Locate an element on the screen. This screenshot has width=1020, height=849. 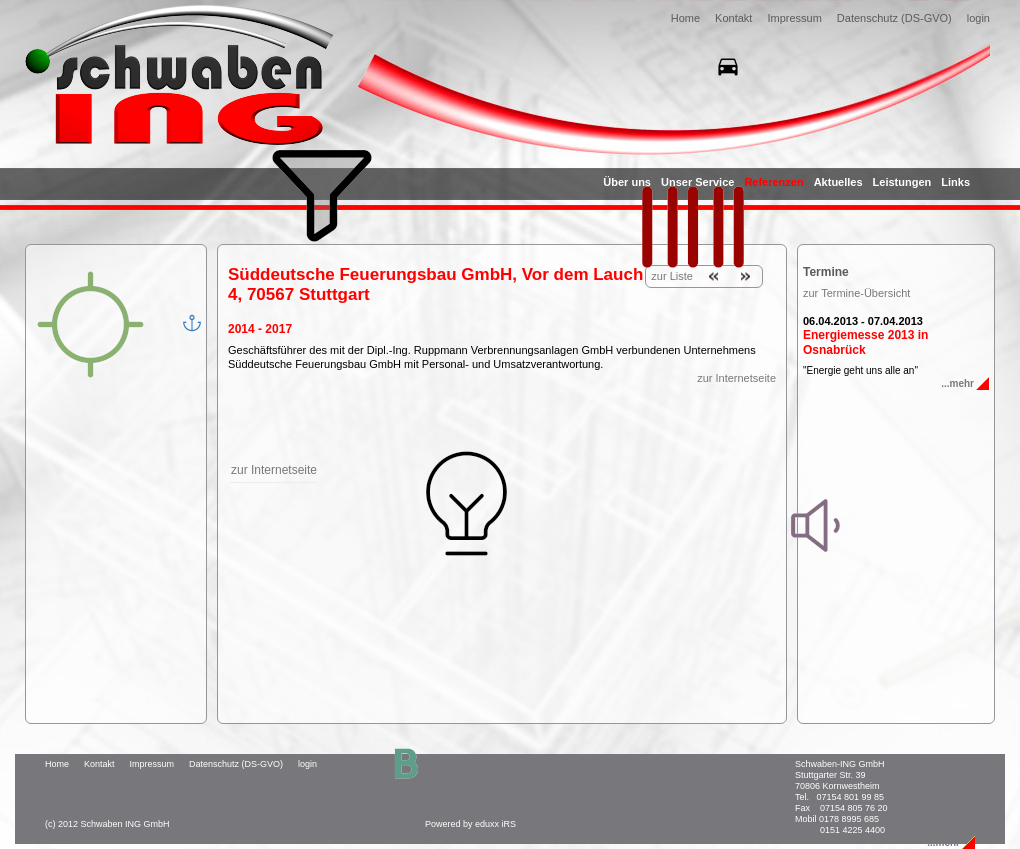
access current GPS location is located at coordinates (90, 324).